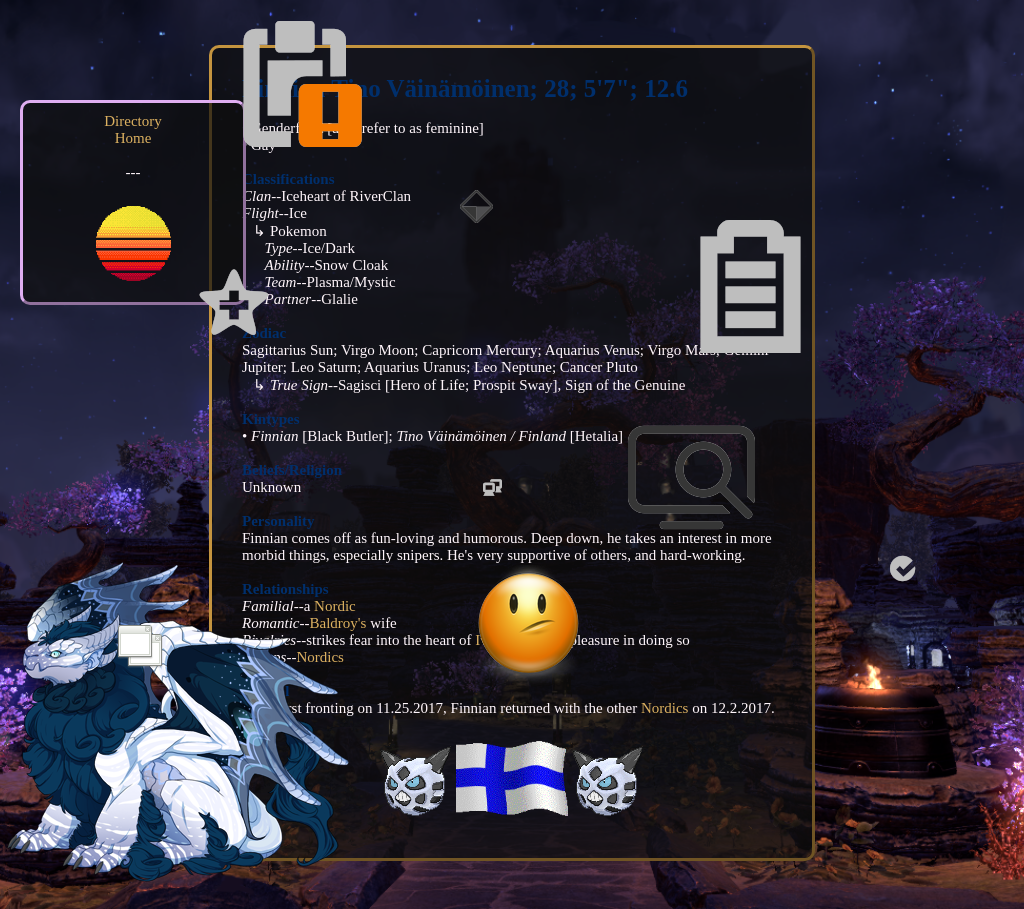 Image resolution: width=1024 pixels, height=909 pixels. I want to click on indicates a default or selected item, so click(902, 568).